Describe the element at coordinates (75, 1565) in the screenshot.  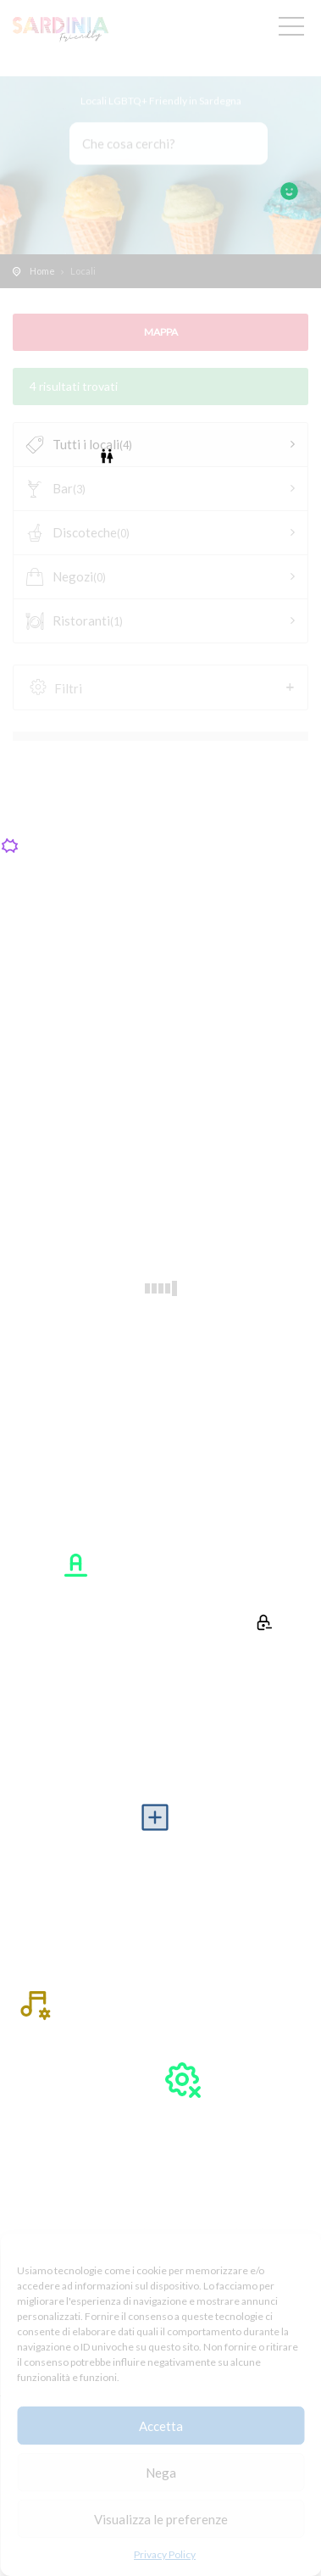
I see `change text color` at that location.